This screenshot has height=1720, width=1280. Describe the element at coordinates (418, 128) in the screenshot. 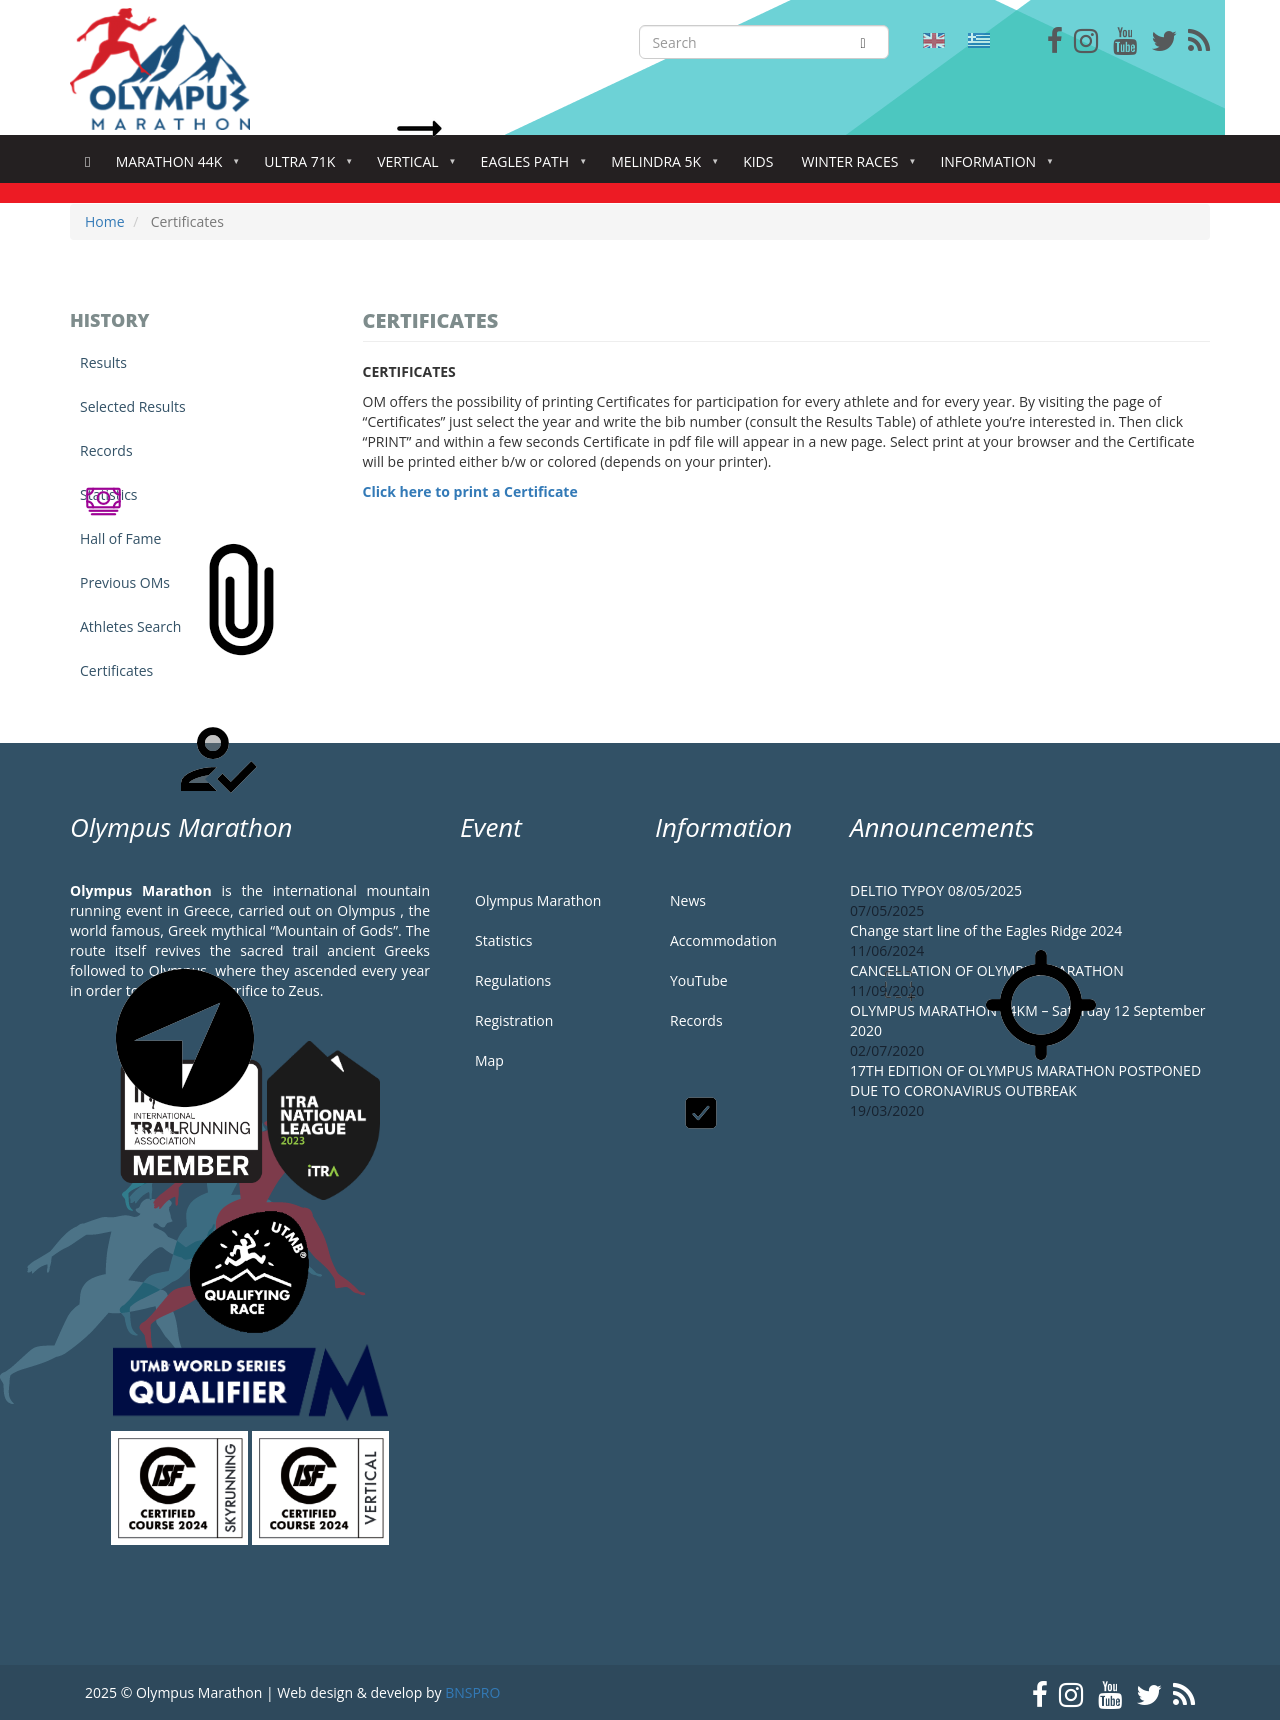

I see `indicates no change or stable trend` at that location.